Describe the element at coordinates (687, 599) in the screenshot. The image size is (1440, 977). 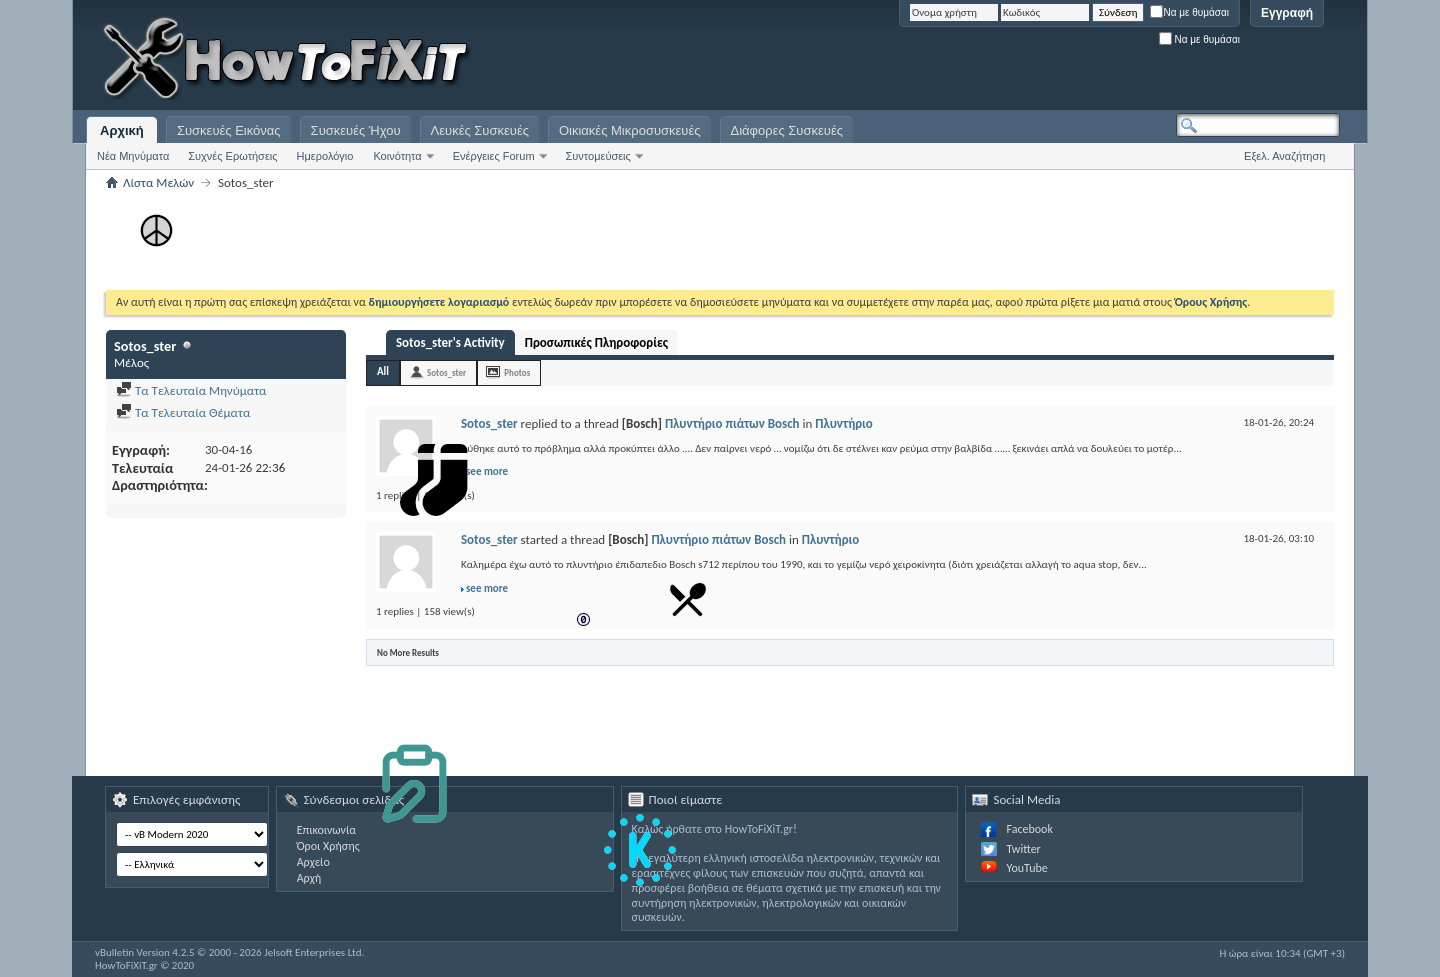
I see `find nearby restaurants` at that location.